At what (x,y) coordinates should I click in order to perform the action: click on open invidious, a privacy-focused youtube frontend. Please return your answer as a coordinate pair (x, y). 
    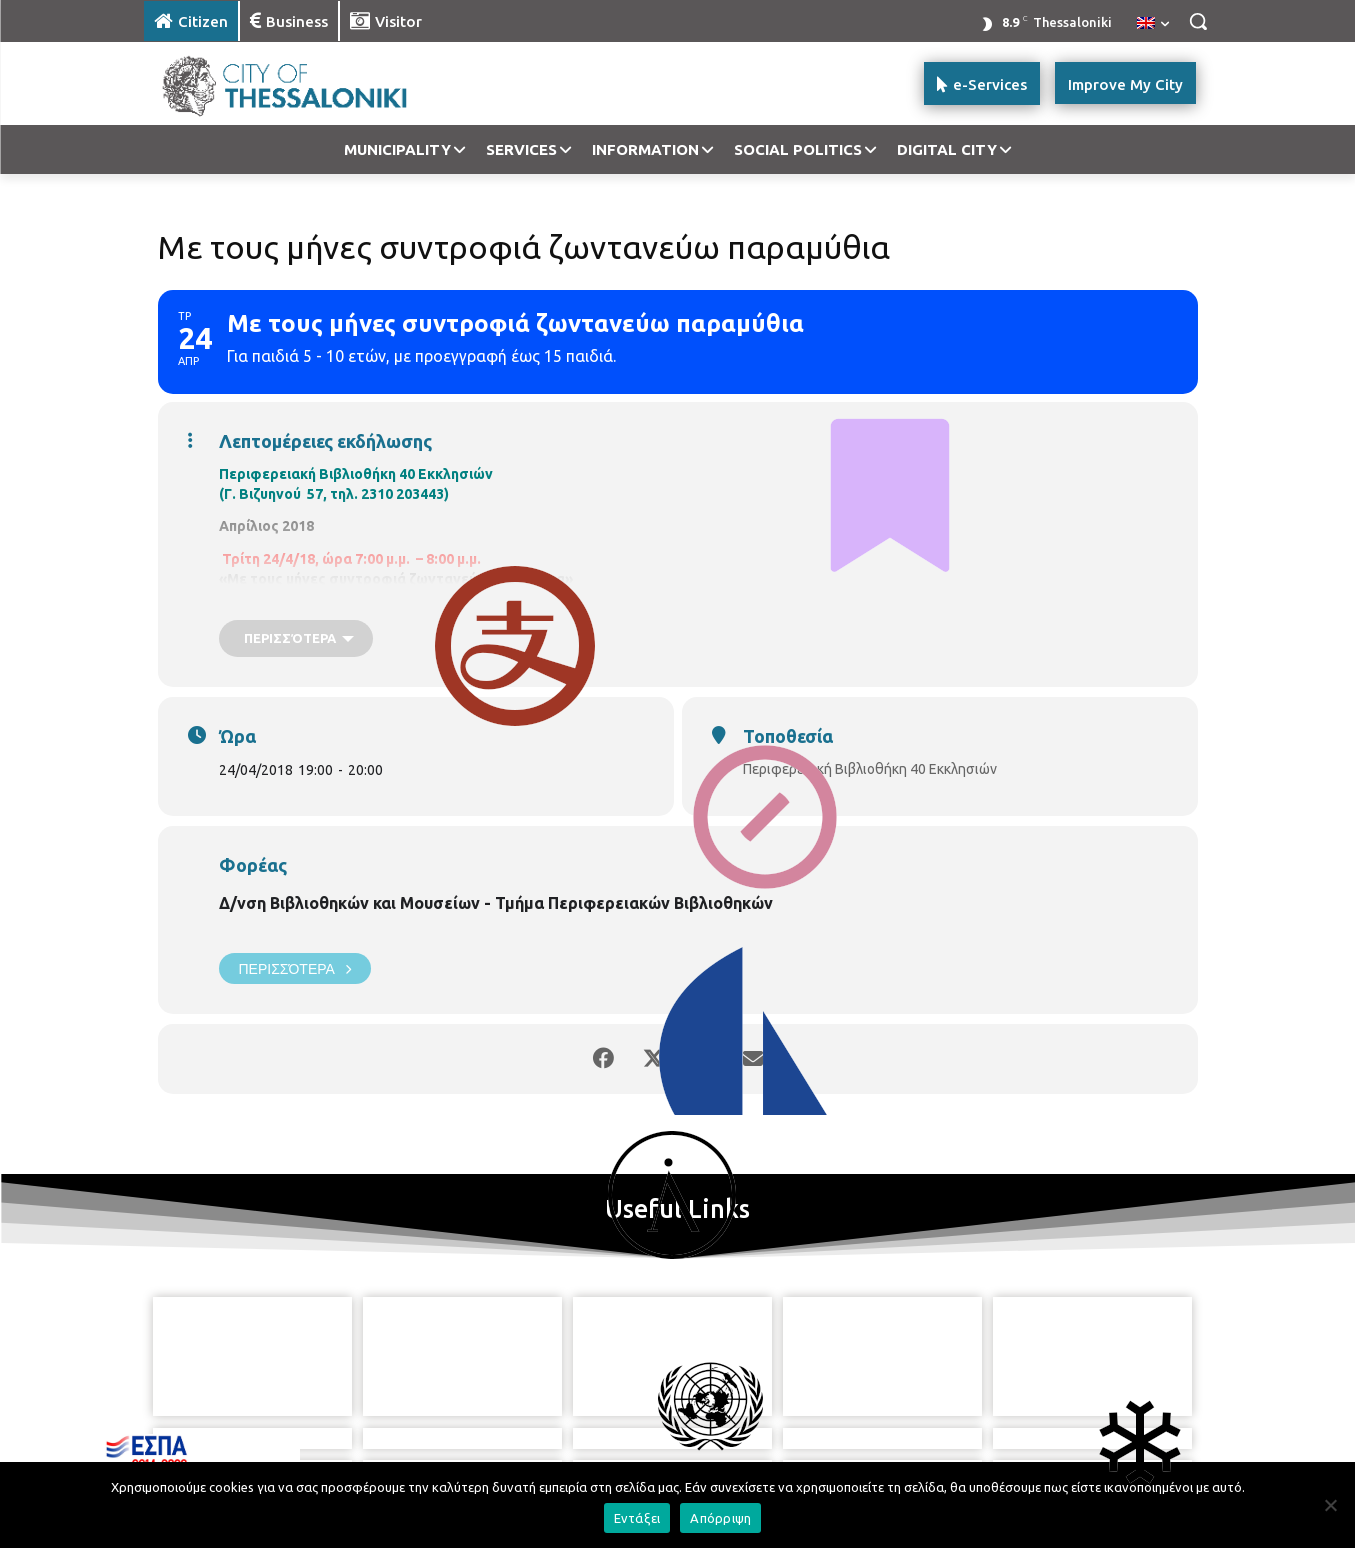
    Looking at the image, I should click on (672, 1195).